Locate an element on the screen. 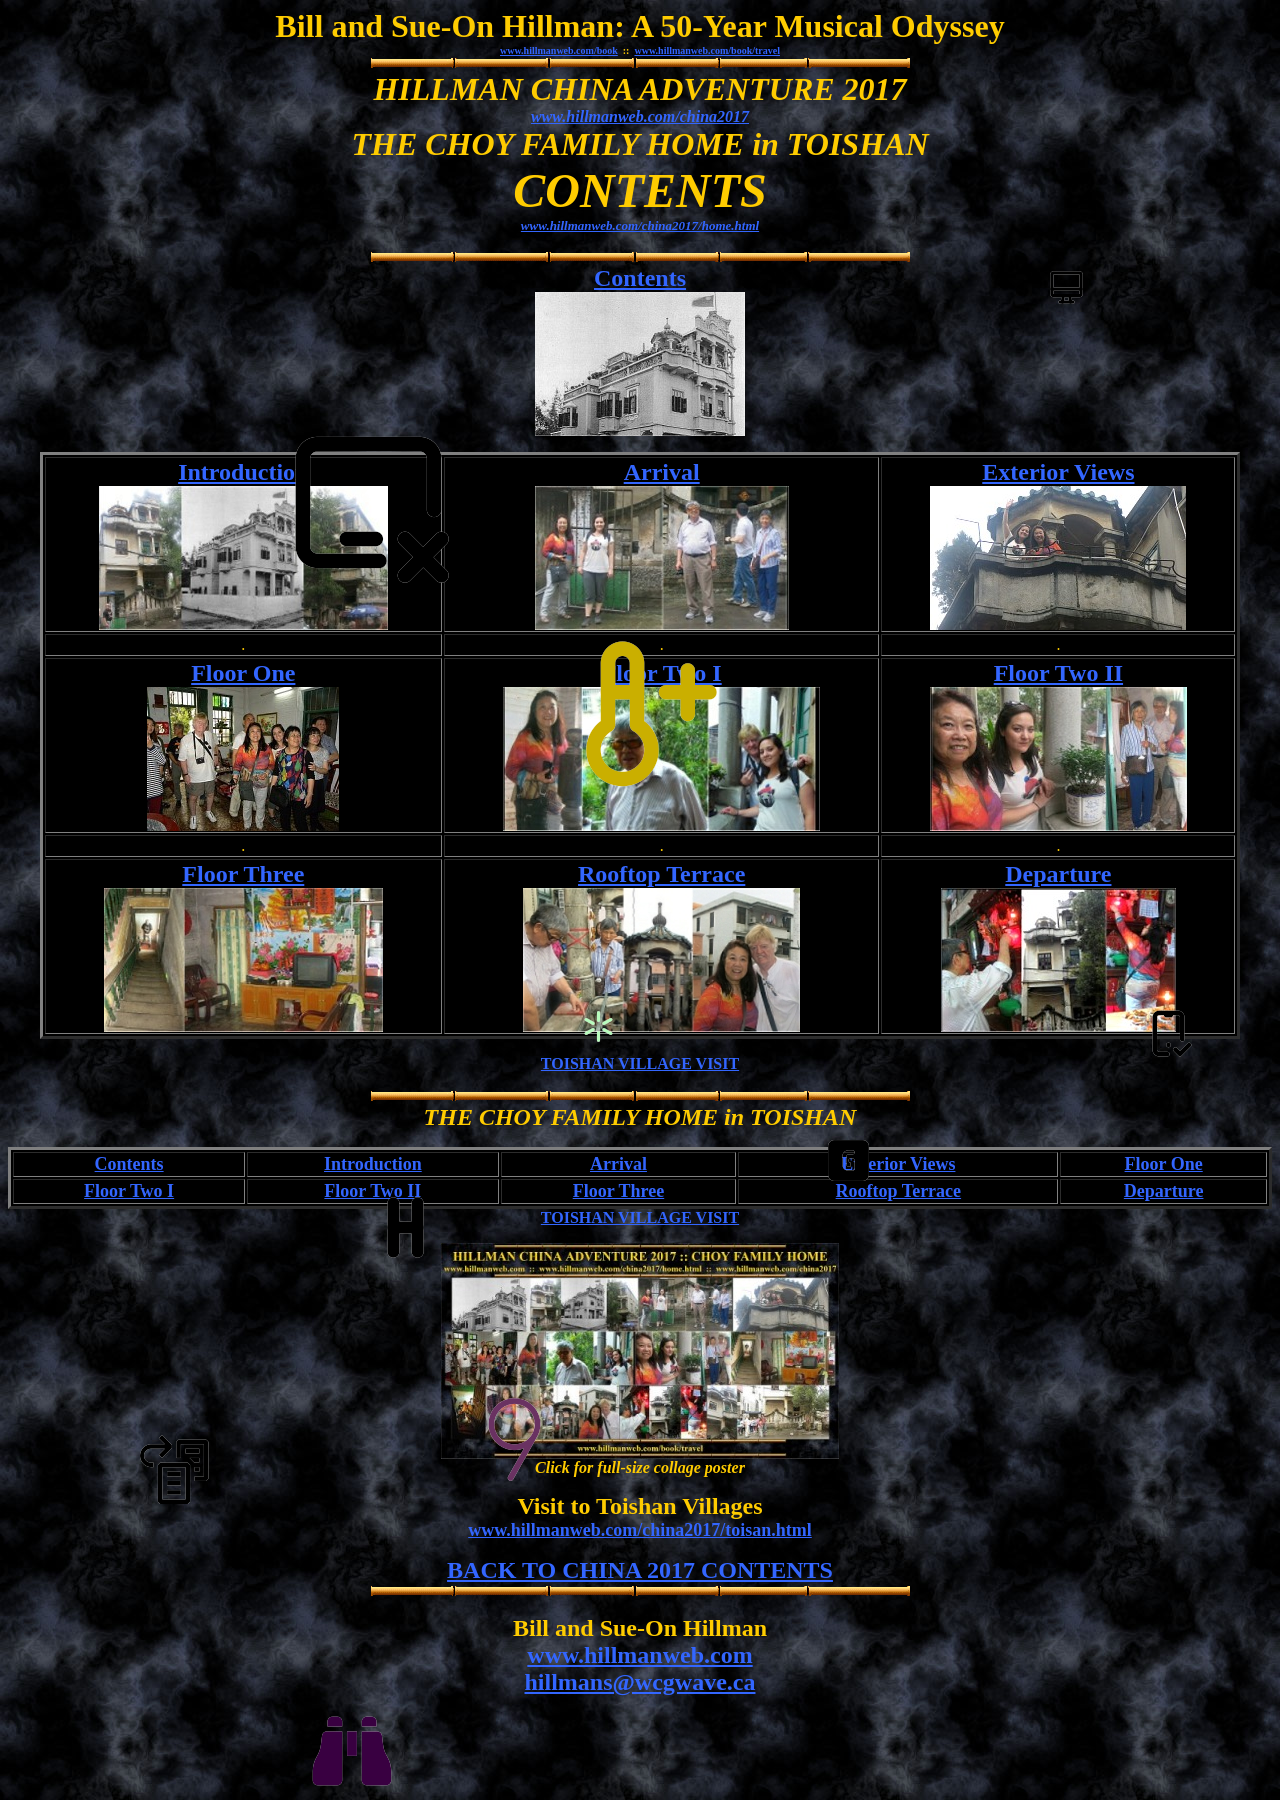  view on desktop display is located at coordinates (1066, 287).